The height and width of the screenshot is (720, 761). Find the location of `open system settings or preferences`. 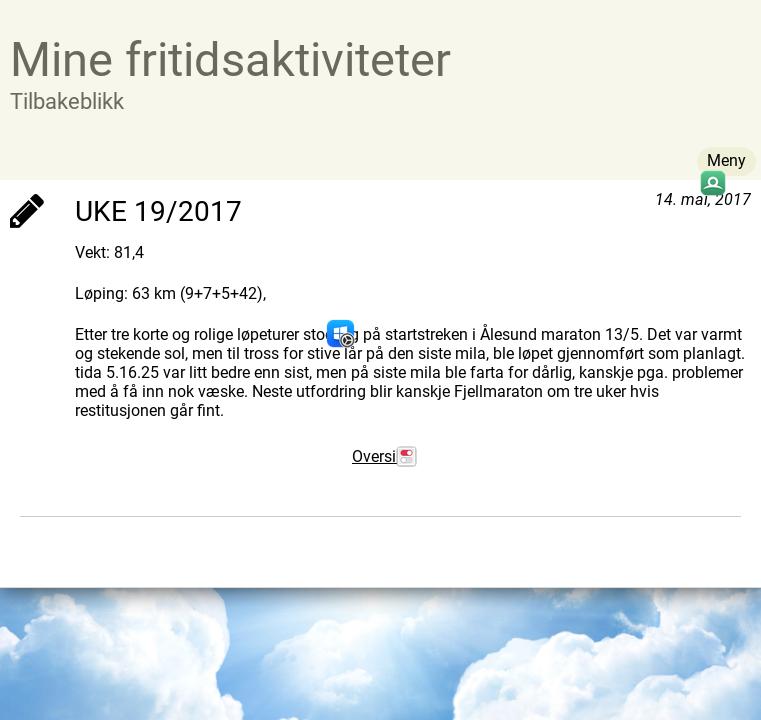

open system settings or preferences is located at coordinates (406, 456).